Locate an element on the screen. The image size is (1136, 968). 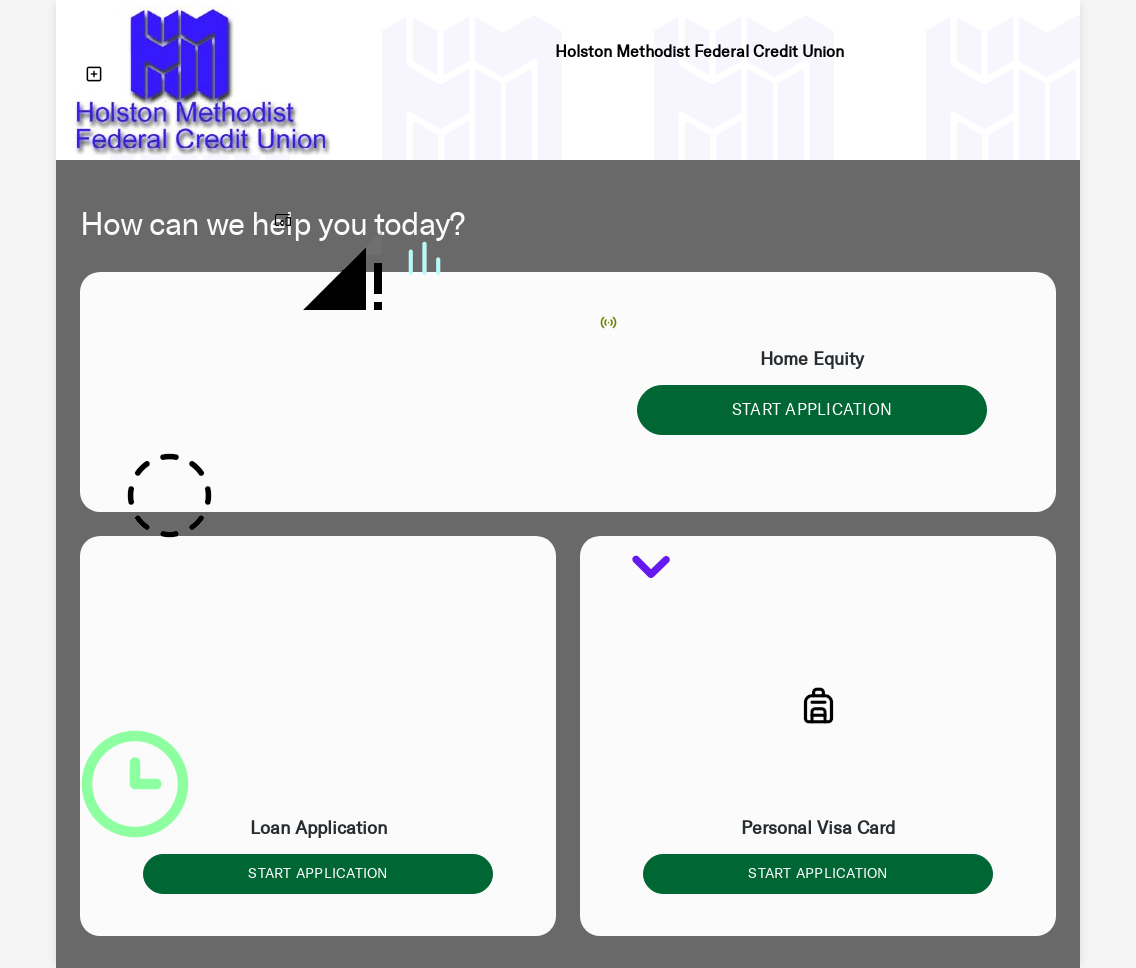
view other connected devices is located at coordinates (283, 220).